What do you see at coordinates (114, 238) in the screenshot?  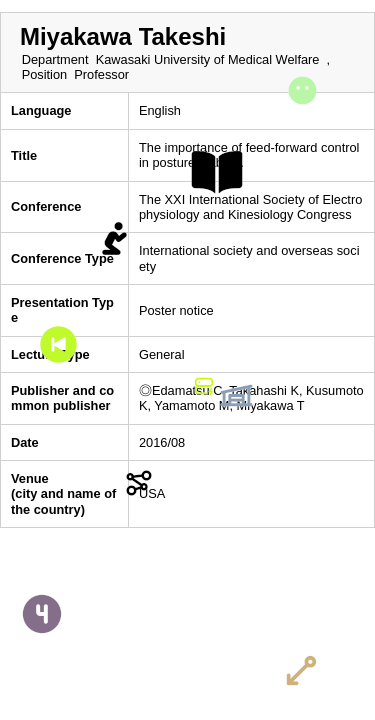 I see `access prayer or meditation features` at bounding box center [114, 238].